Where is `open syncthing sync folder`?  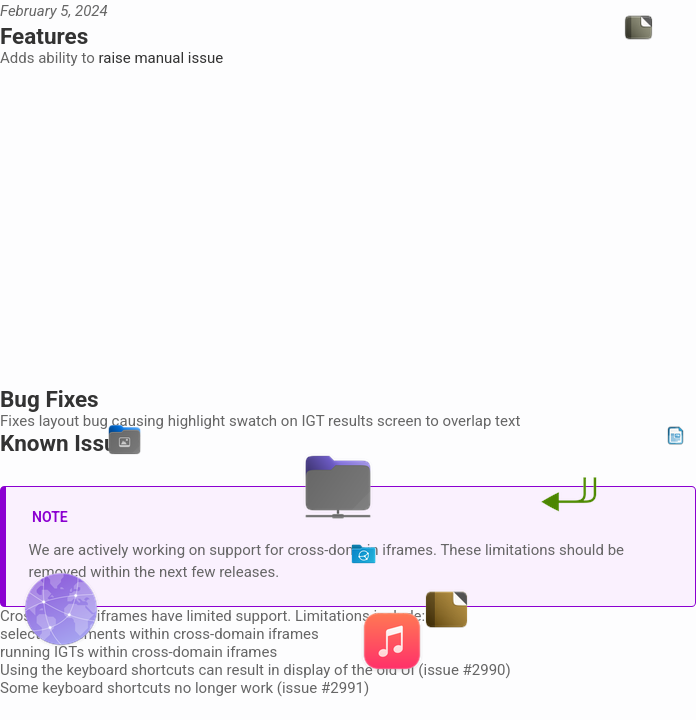
open syncthing sync folder is located at coordinates (363, 554).